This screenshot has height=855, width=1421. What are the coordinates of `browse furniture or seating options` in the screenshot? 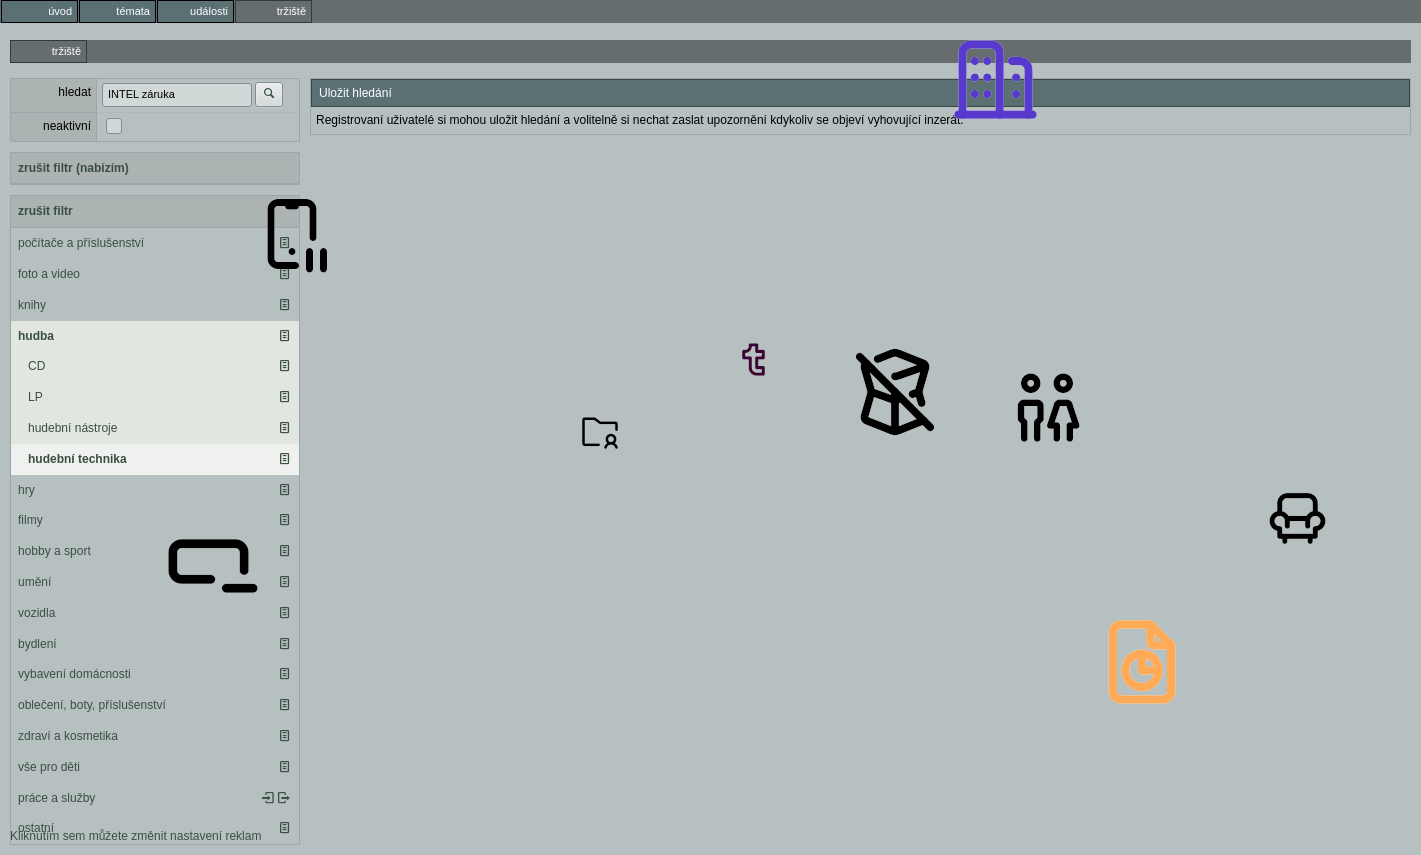 It's located at (1297, 518).